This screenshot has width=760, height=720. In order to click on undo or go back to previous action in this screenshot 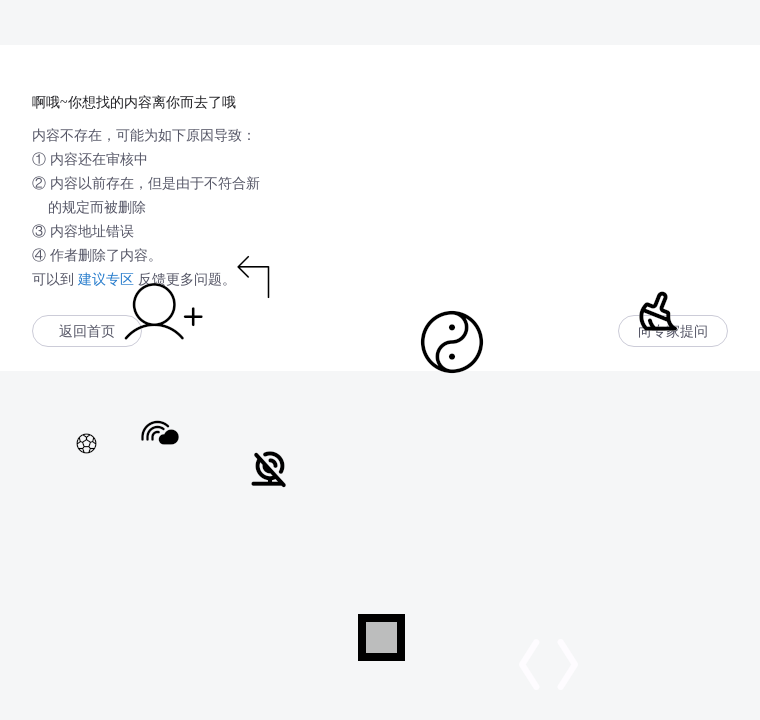, I will do `click(255, 277)`.